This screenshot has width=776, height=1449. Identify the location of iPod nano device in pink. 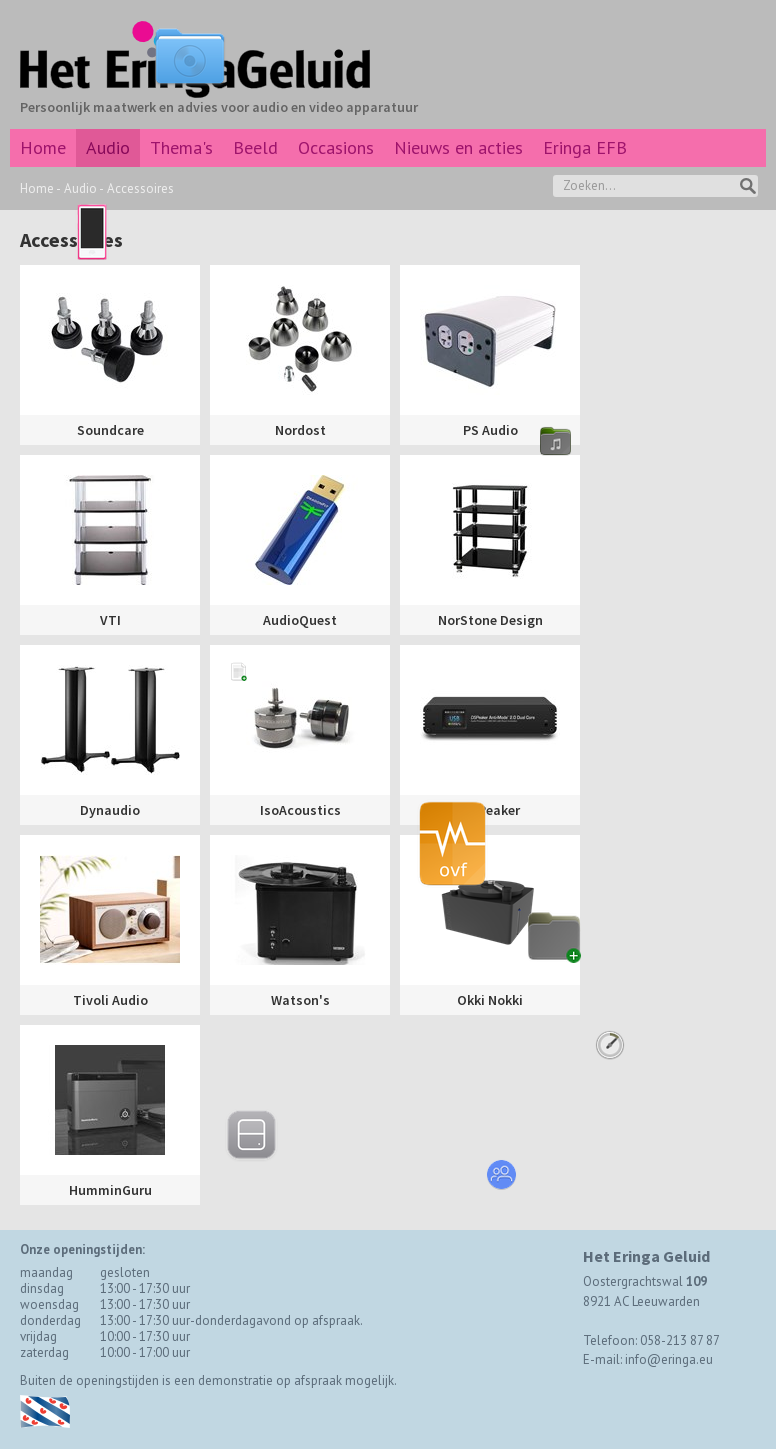
(92, 232).